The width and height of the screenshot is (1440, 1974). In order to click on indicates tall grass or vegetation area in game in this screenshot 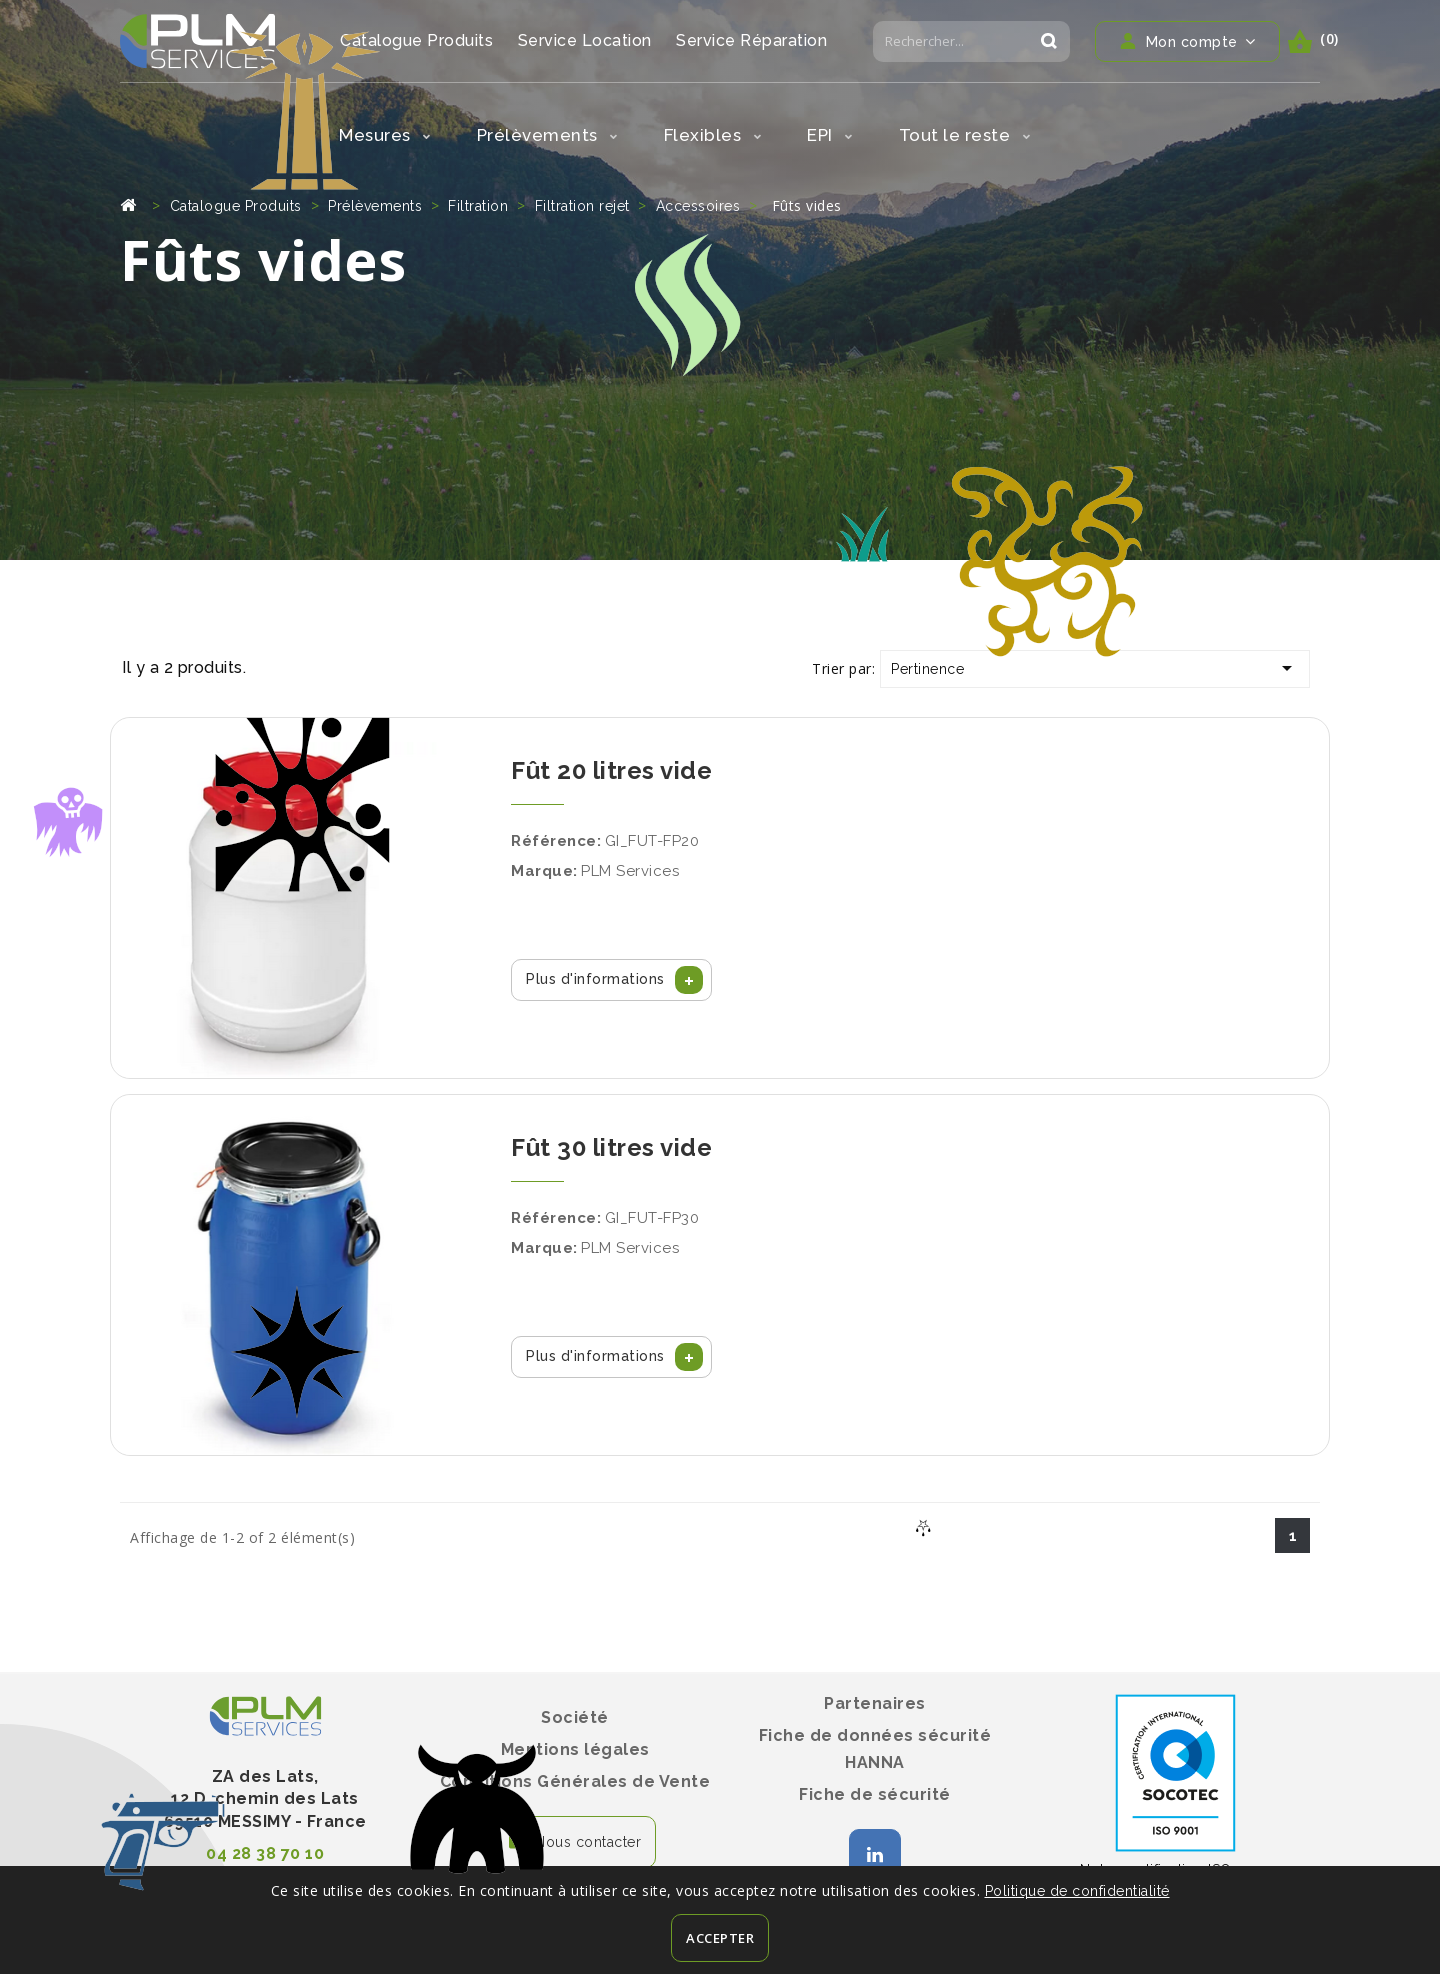, I will do `click(863, 533)`.